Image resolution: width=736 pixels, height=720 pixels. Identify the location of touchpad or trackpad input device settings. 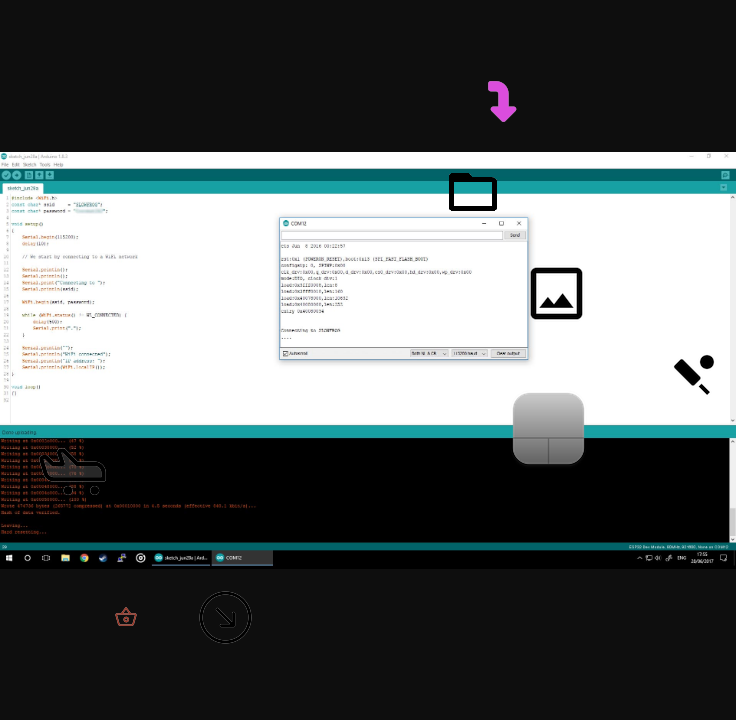
(548, 428).